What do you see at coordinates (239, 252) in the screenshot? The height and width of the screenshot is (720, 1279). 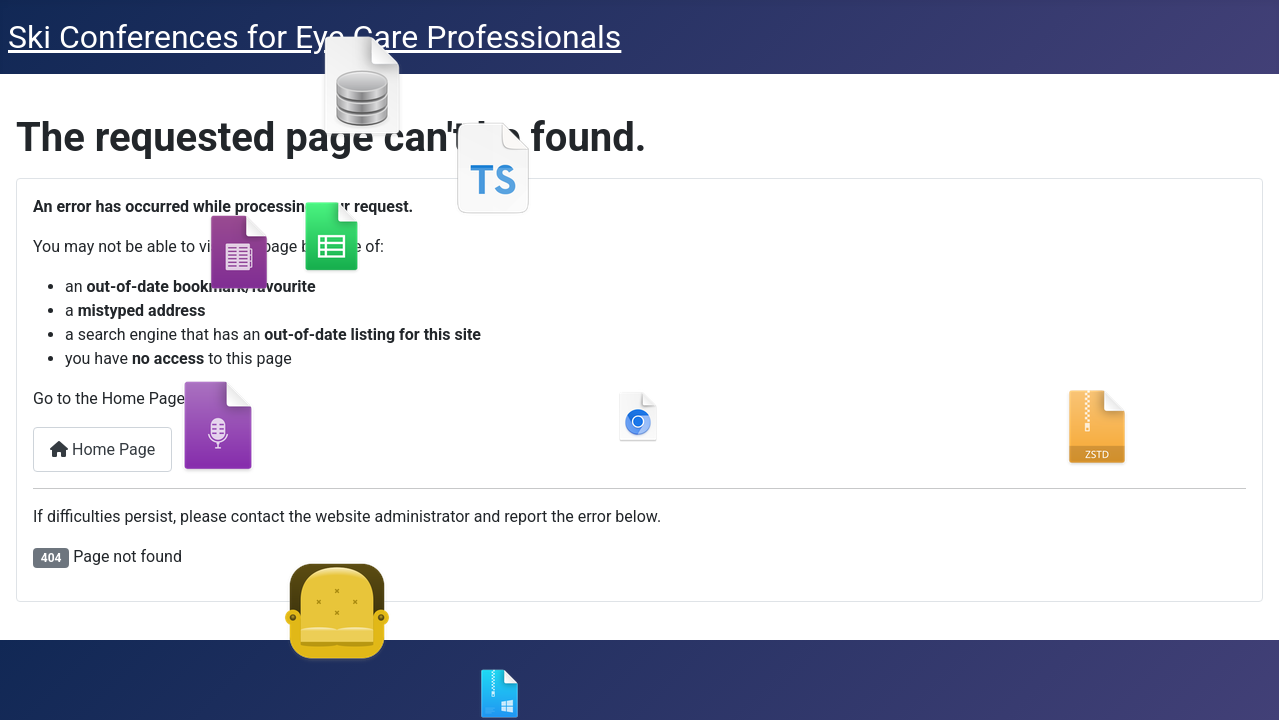 I see `open a Microsoft OneNote file` at bounding box center [239, 252].